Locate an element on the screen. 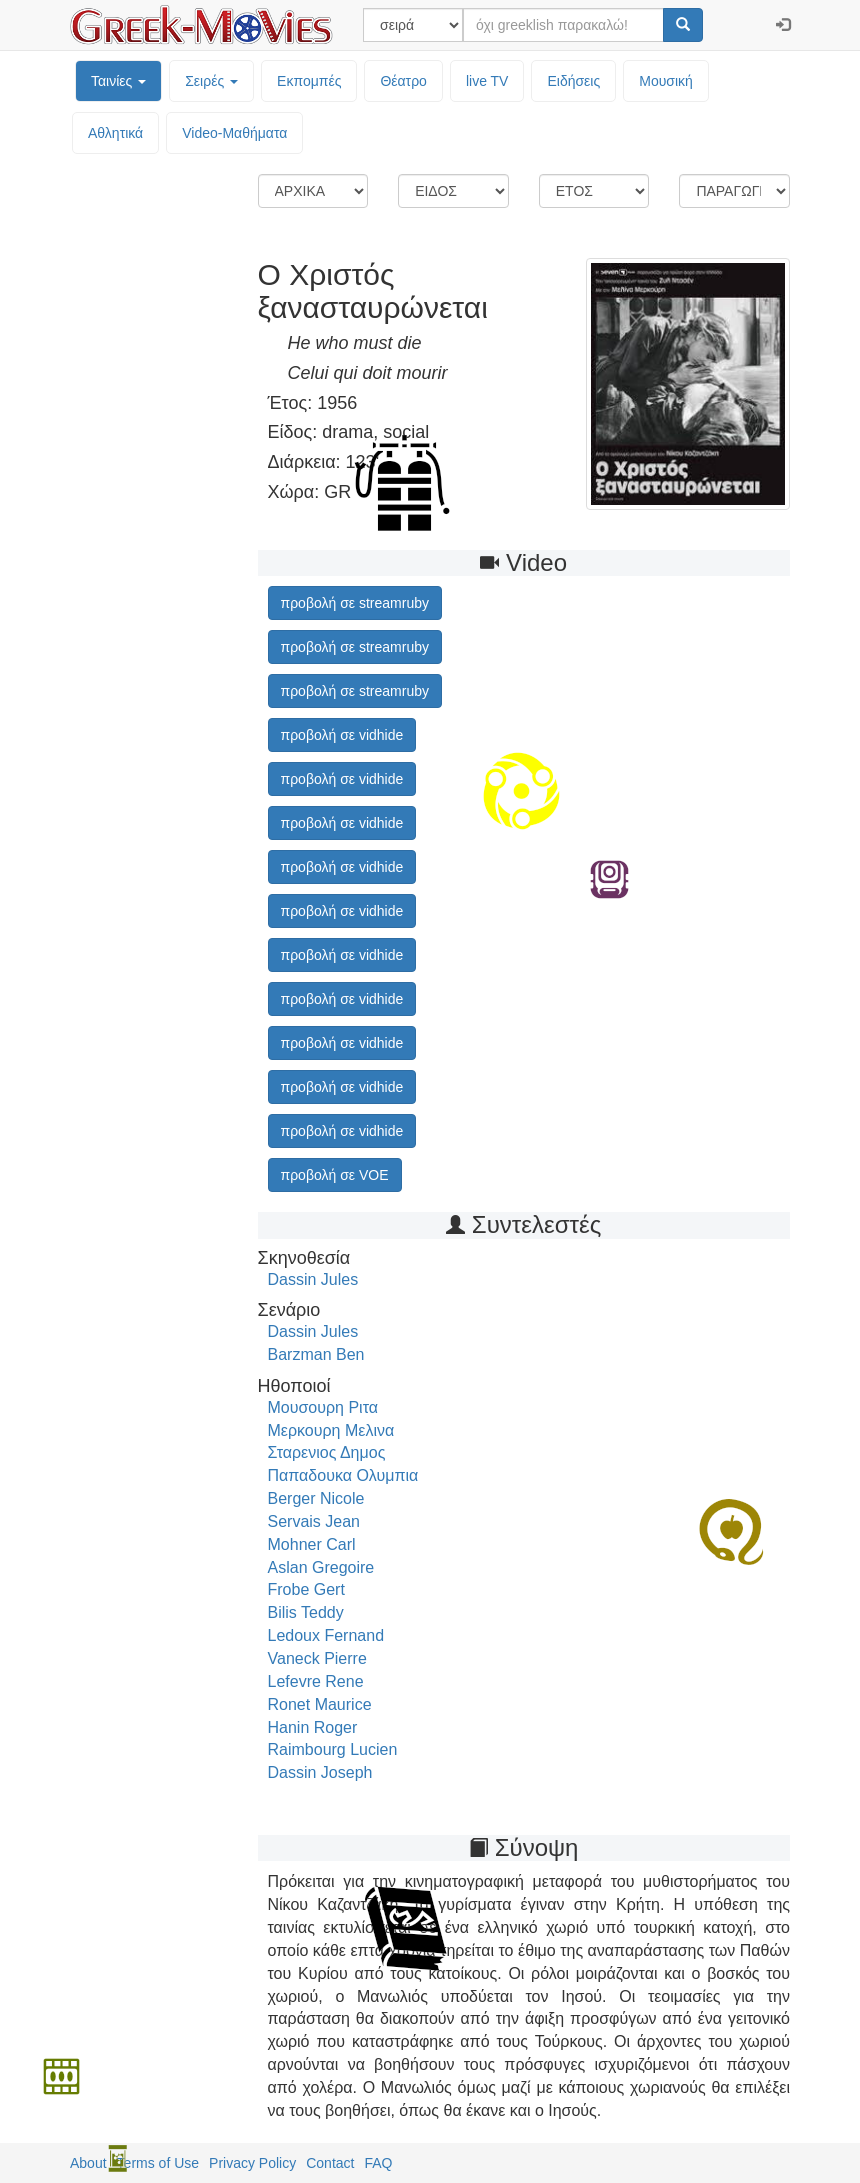  access diving or scuba equipment settings is located at coordinates (404, 482).